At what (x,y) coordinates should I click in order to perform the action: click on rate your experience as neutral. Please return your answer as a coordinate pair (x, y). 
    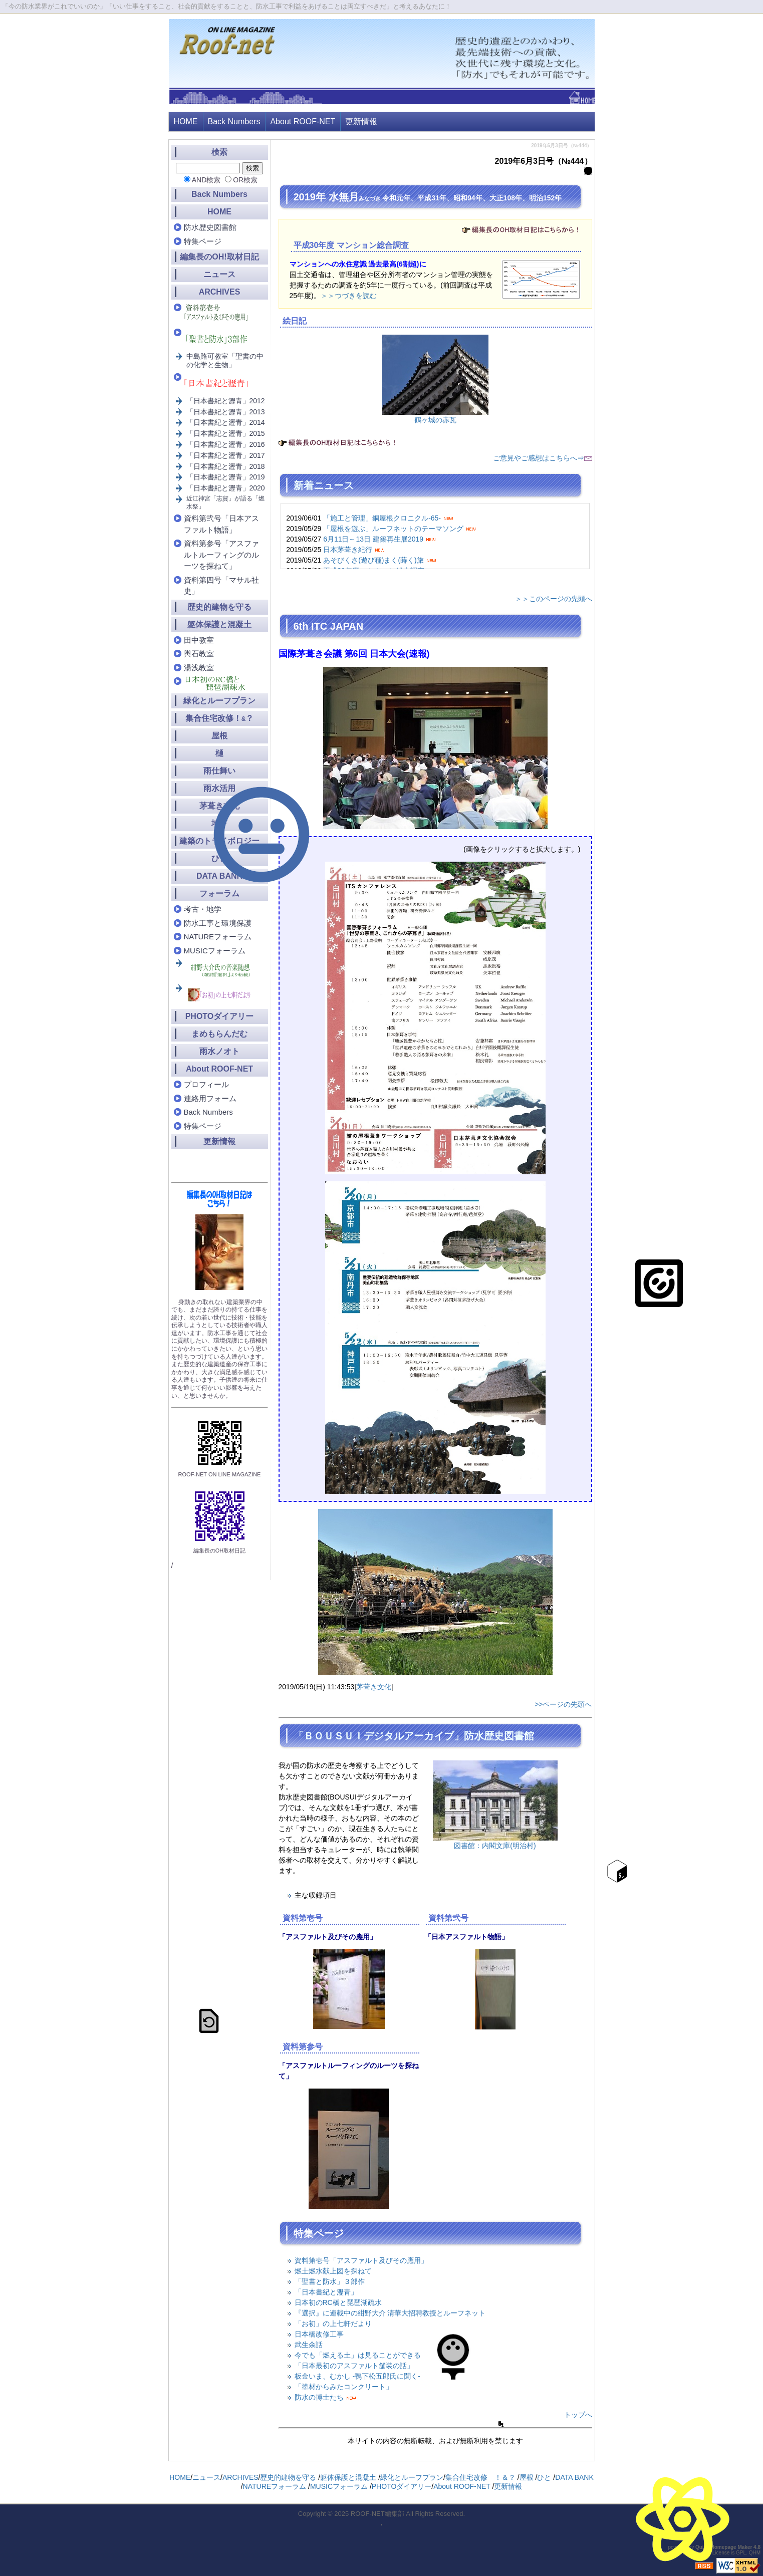
    Looking at the image, I should click on (262, 835).